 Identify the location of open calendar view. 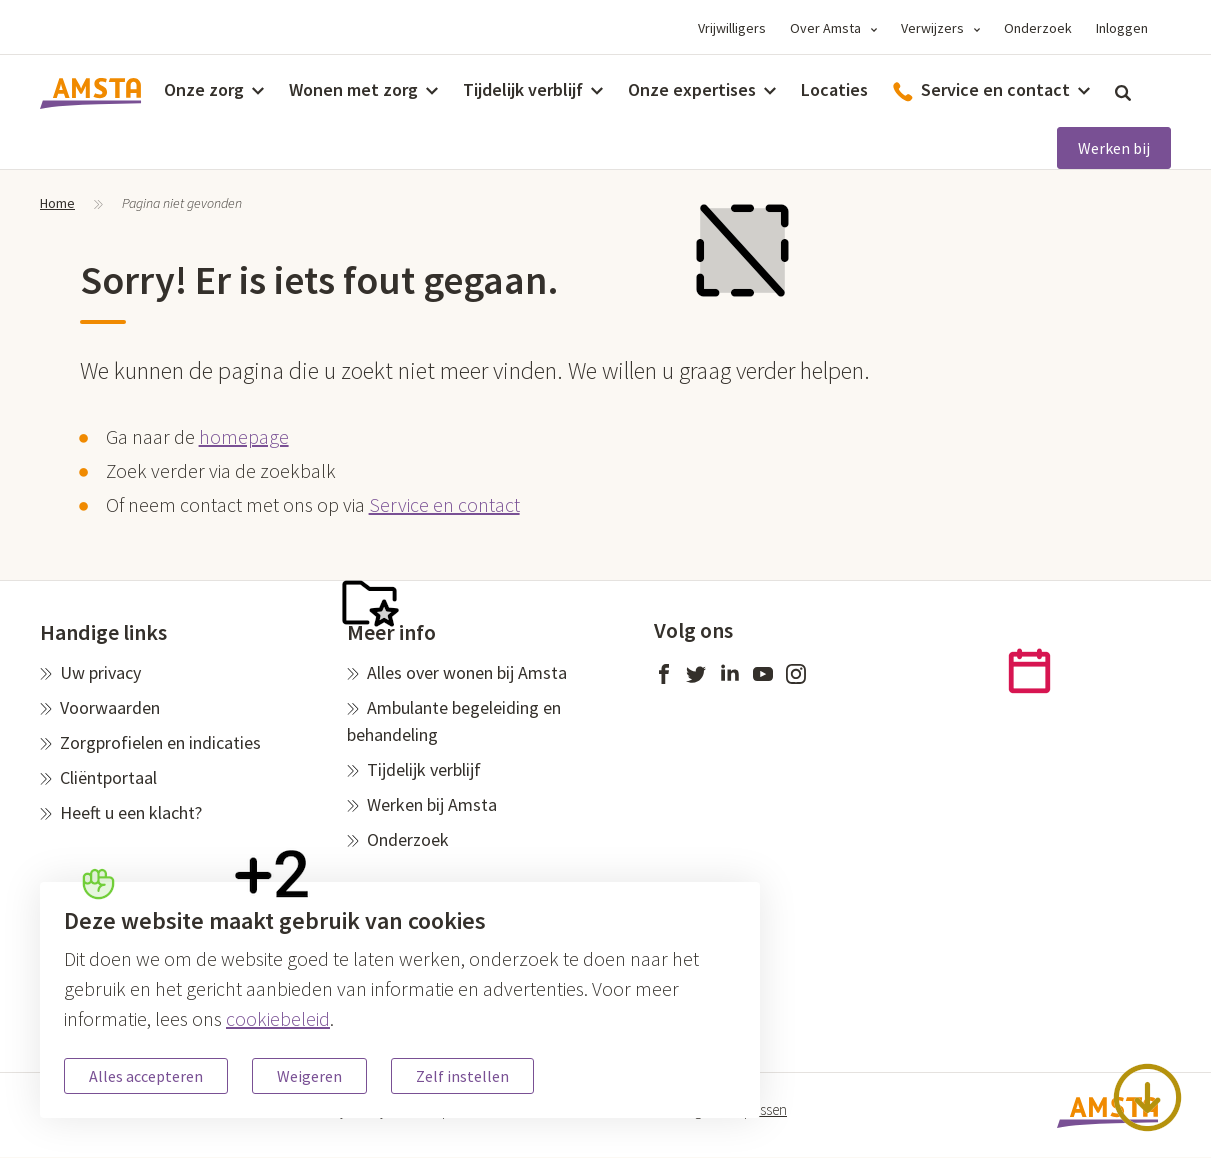
(1029, 672).